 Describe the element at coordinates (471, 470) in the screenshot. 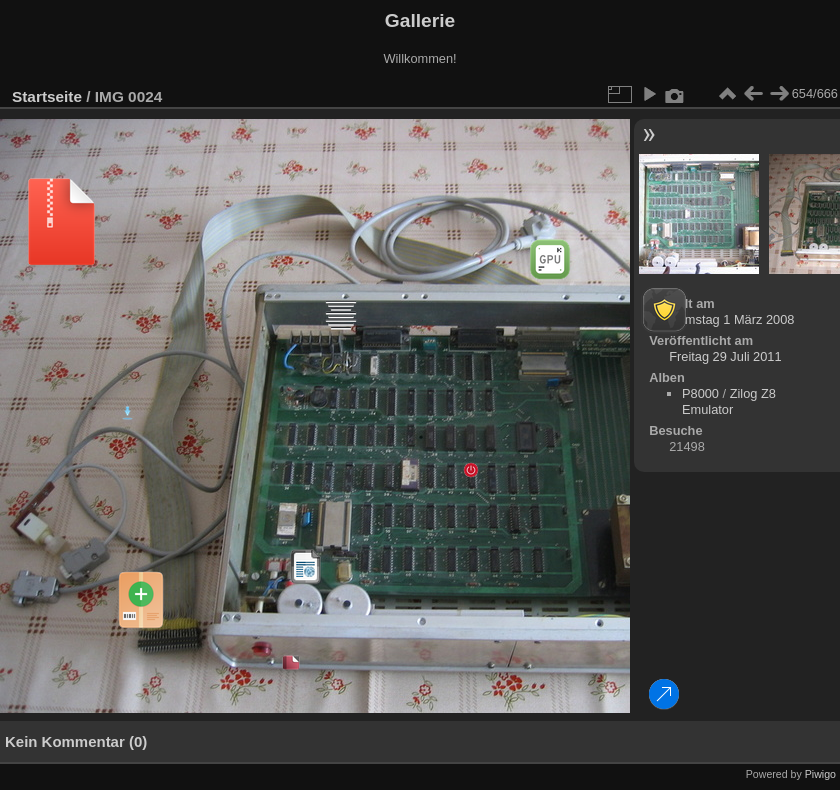

I see `shut down or power off the system` at that location.